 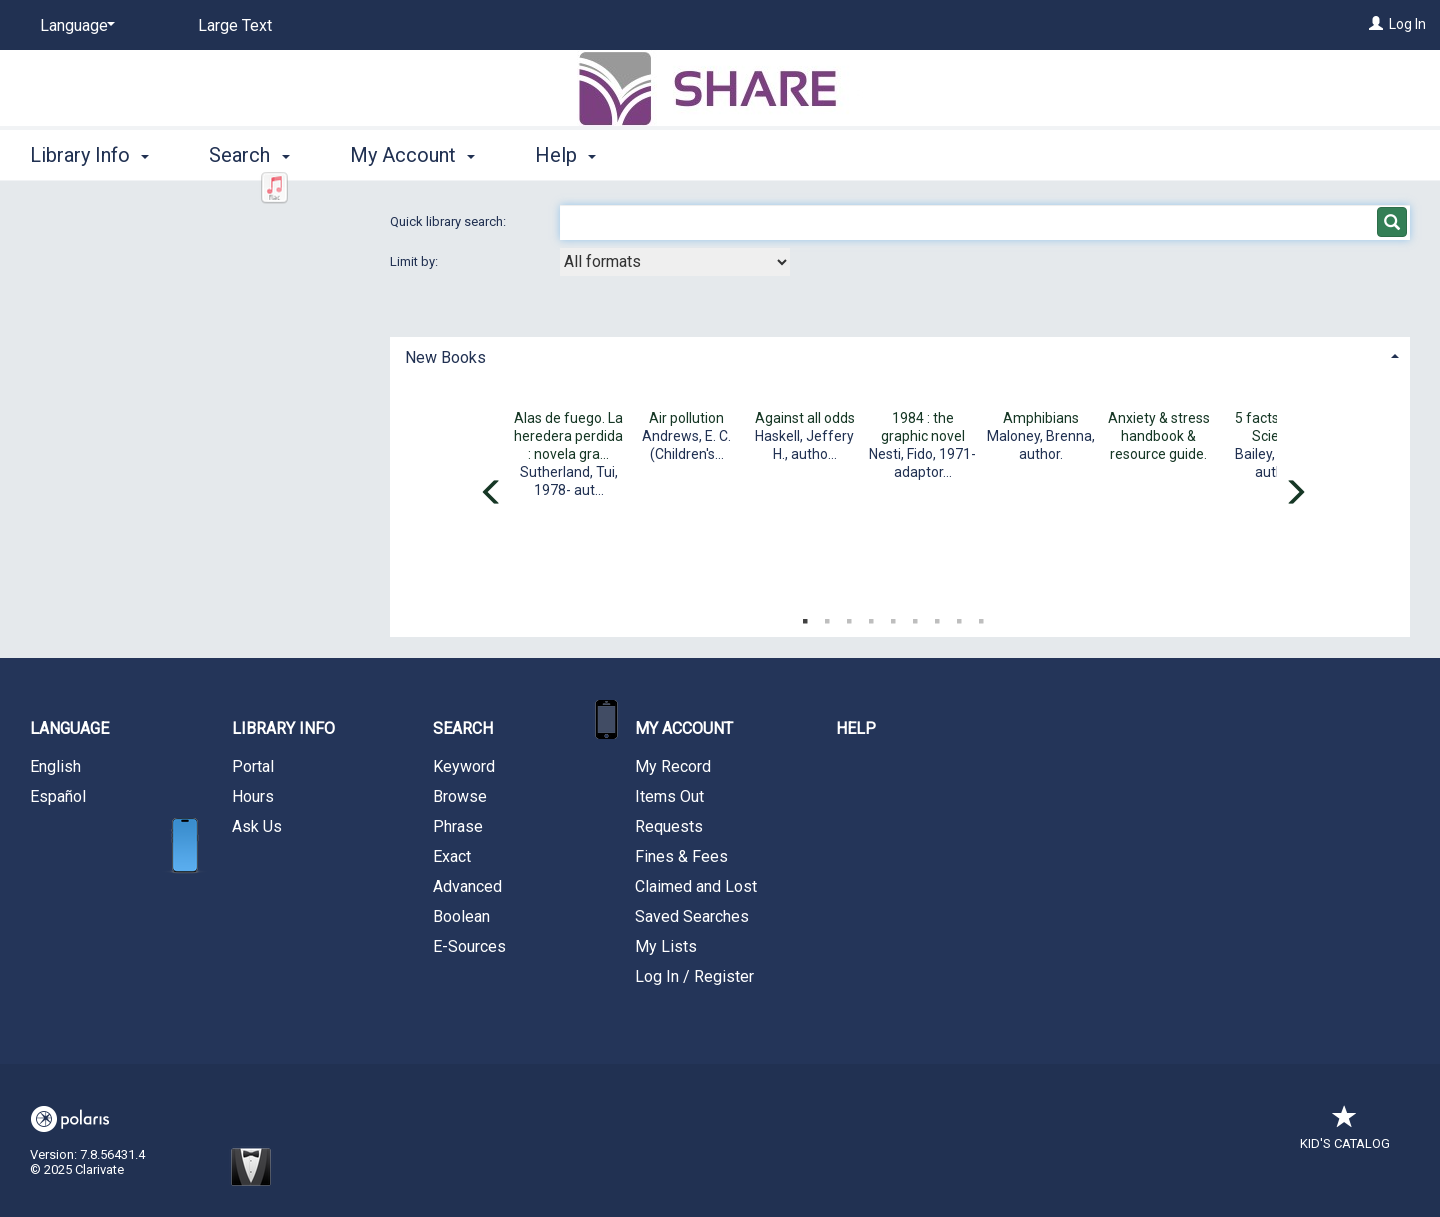 What do you see at coordinates (185, 846) in the screenshot?
I see `iPhone 16 Pro device icon` at bounding box center [185, 846].